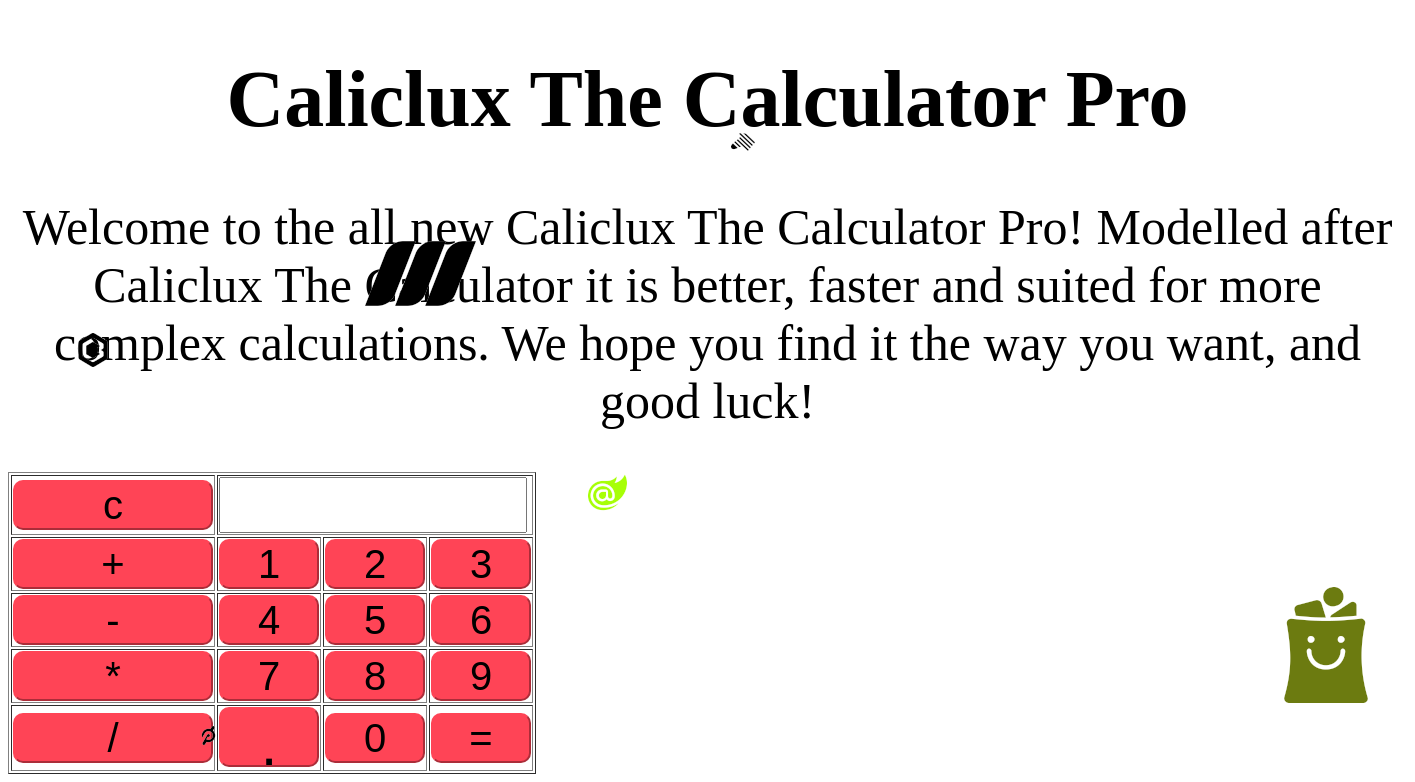 This screenshot has height=782, width=1415. I want to click on Blazor framework logo, so click(607, 492).